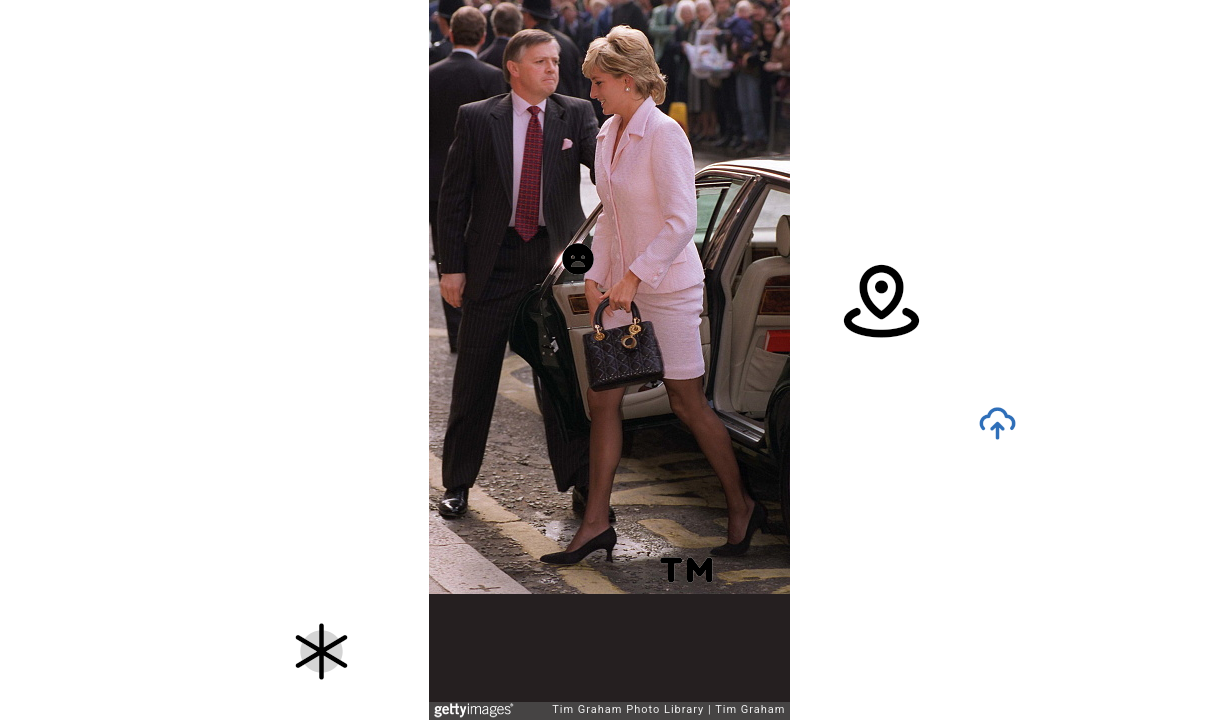 This screenshot has width=1218, height=720. I want to click on upload file to cloud storage, so click(997, 423).